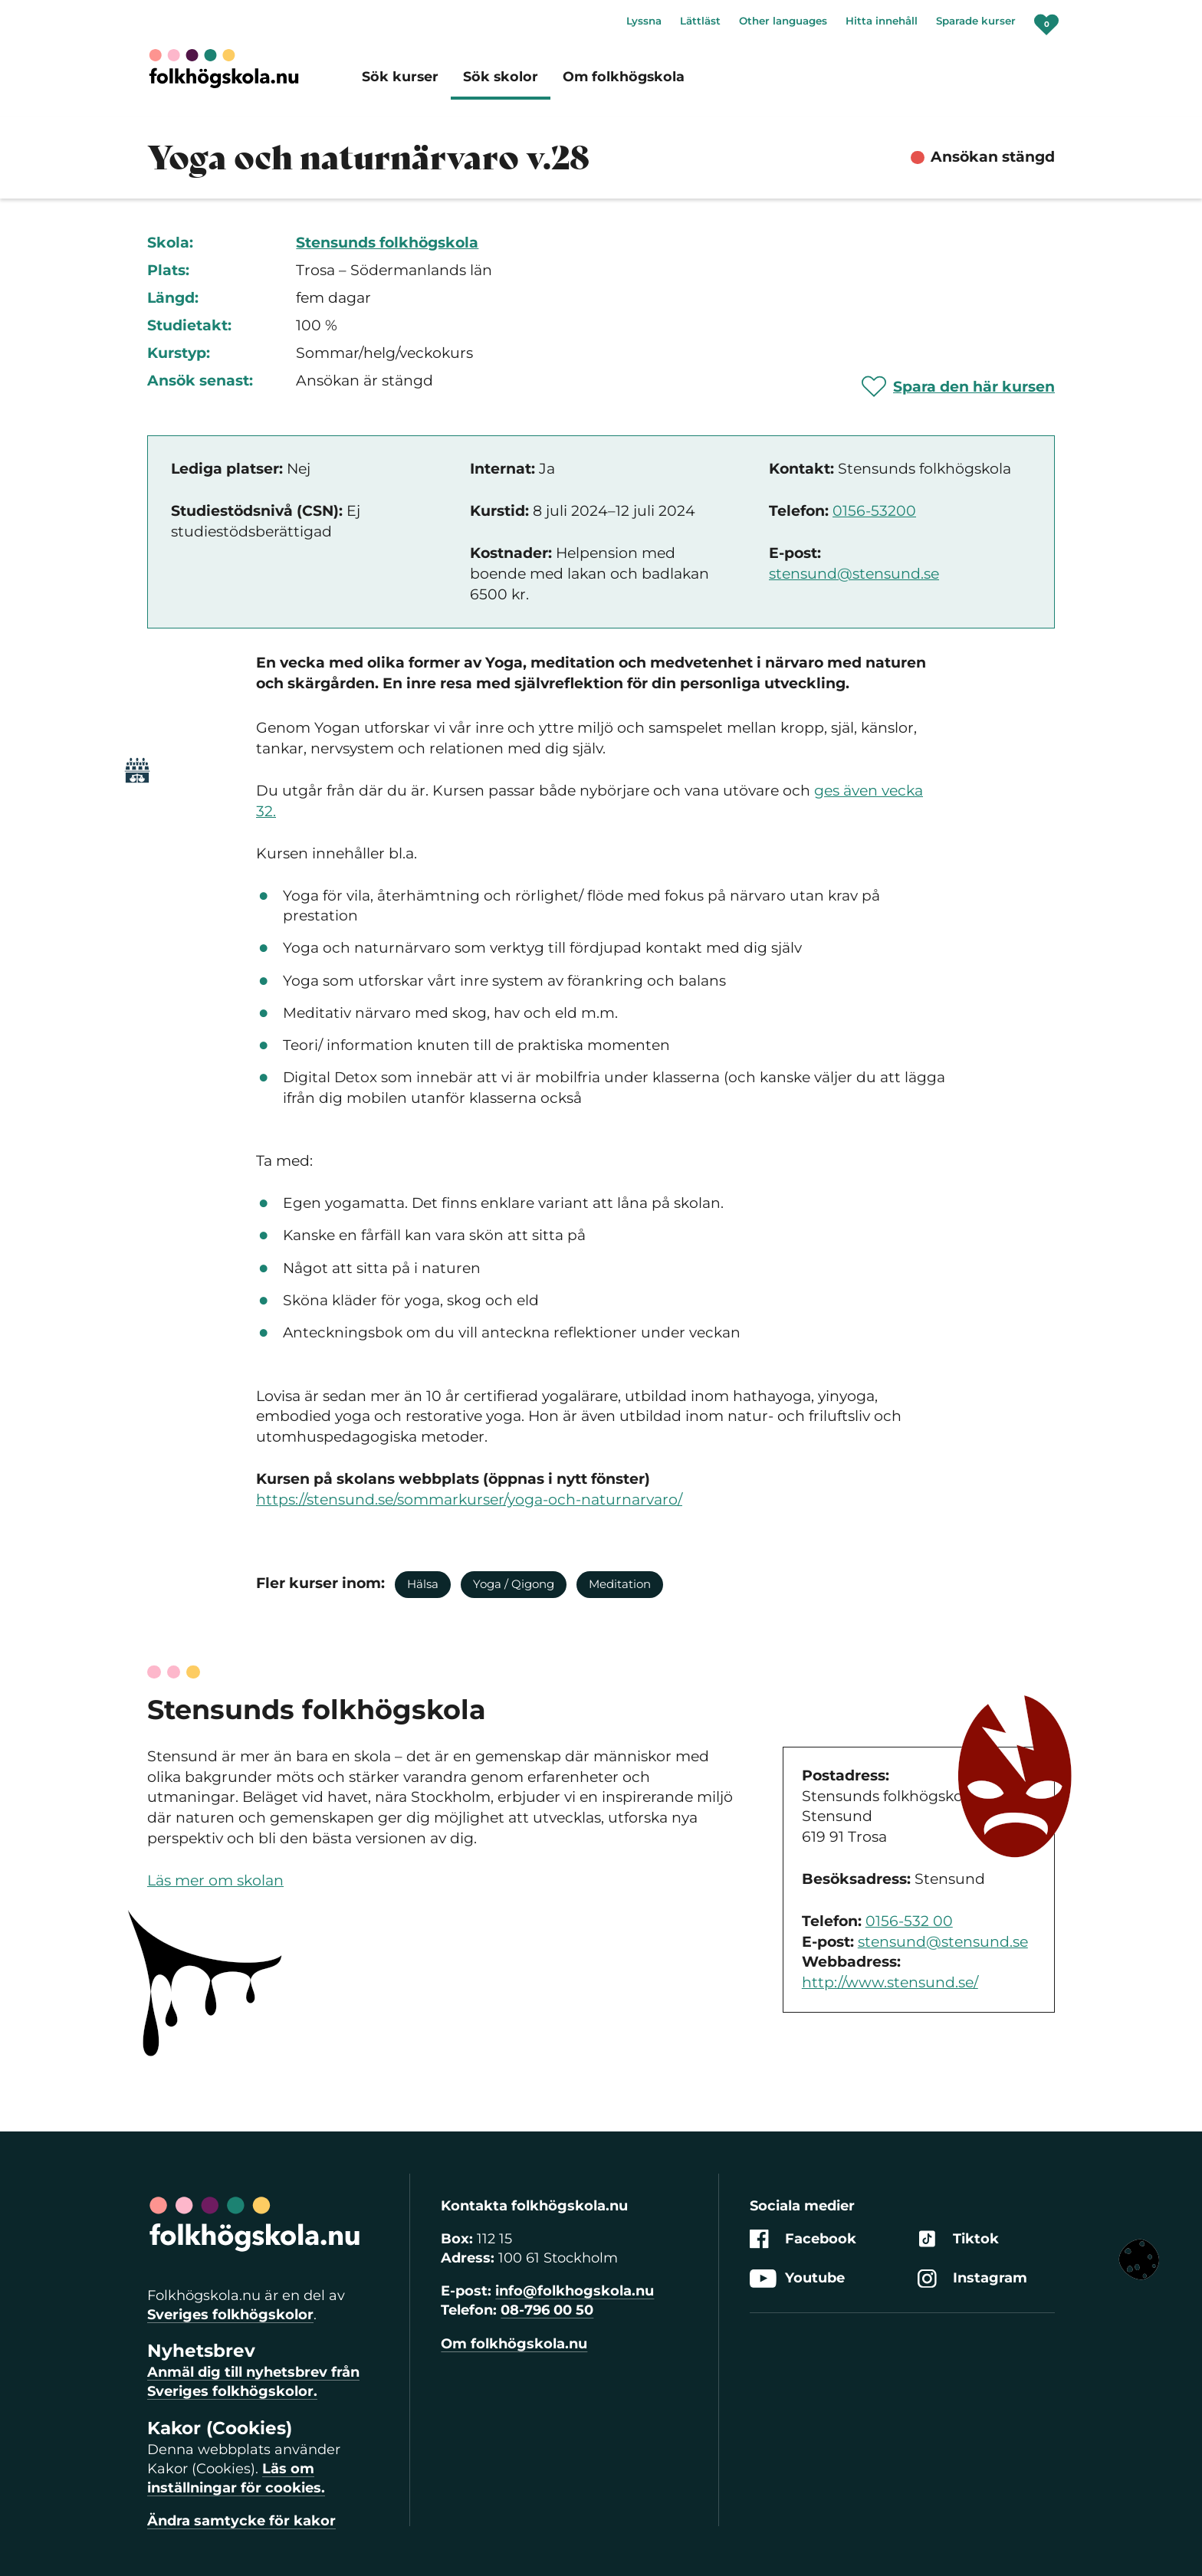 Image resolution: width=1202 pixels, height=2576 pixels. What do you see at coordinates (205, 1980) in the screenshot?
I see `indicates bleeding or wound status effect in a game` at bounding box center [205, 1980].